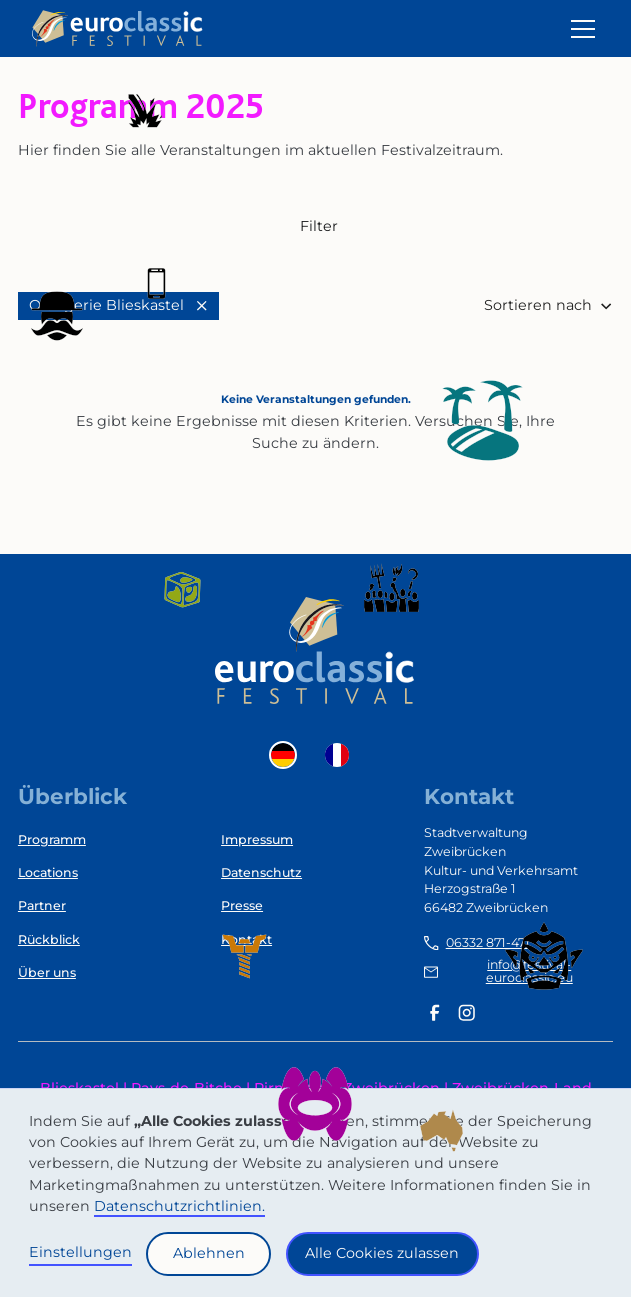 Image resolution: width=631 pixels, height=1297 pixels. Describe the element at coordinates (391, 584) in the screenshot. I see `indicates a rebellion or protest event in-game` at that location.